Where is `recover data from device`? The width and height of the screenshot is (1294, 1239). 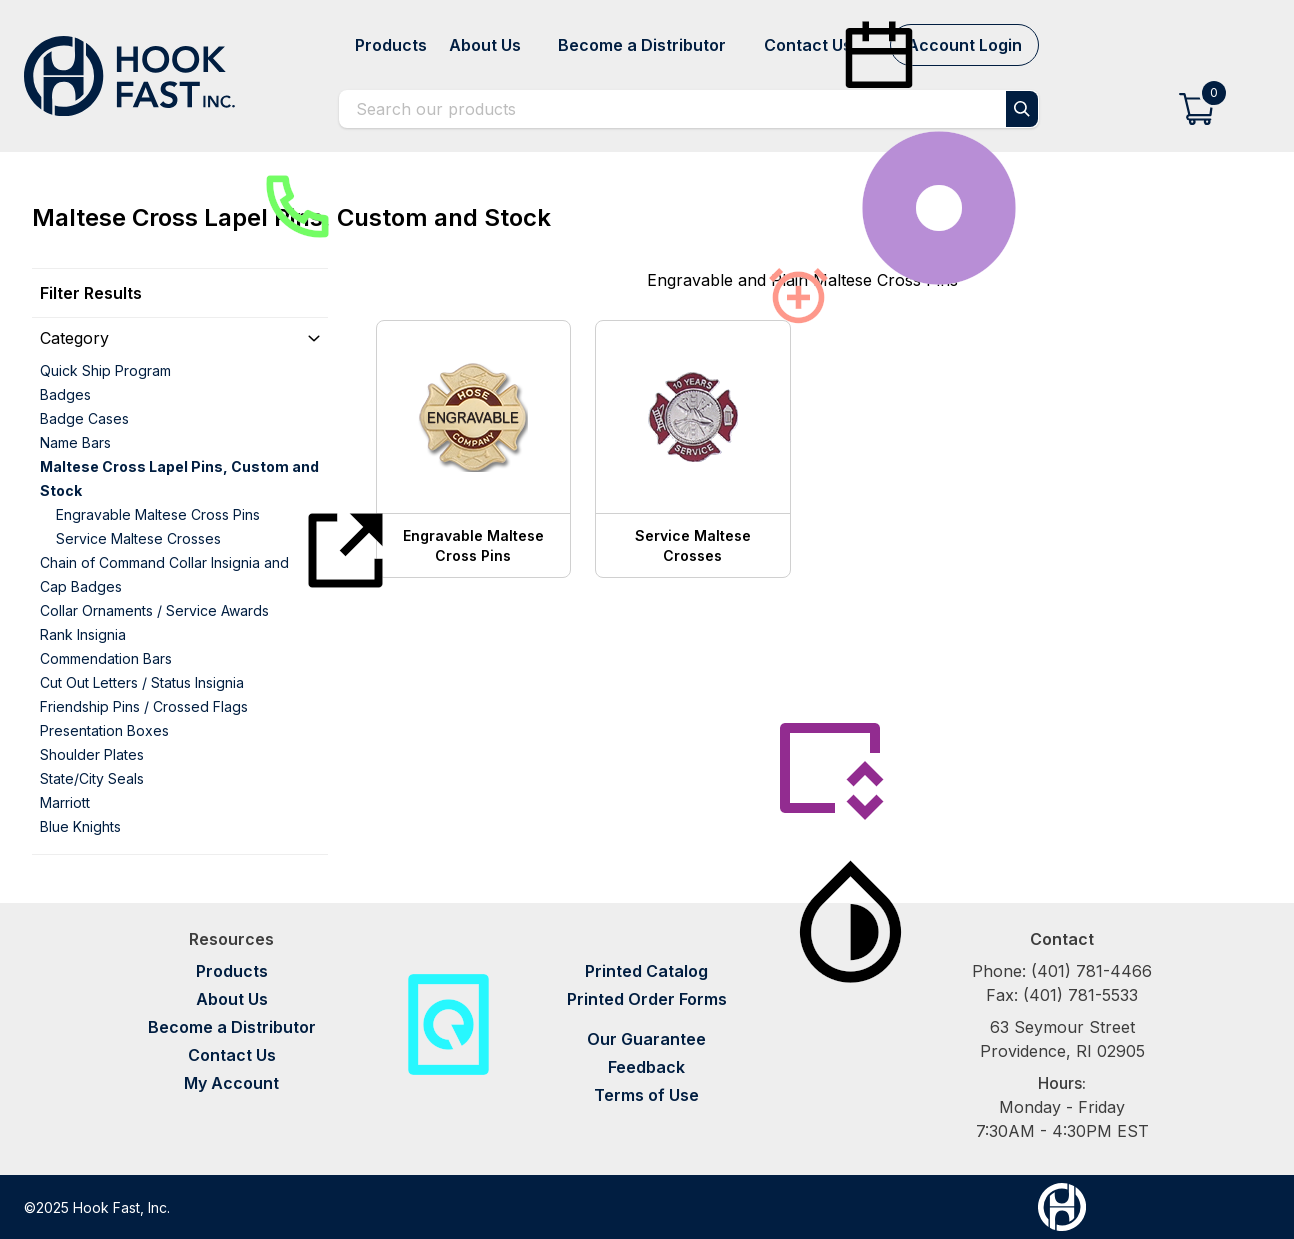
recover data from device is located at coordinates (448, 1024).